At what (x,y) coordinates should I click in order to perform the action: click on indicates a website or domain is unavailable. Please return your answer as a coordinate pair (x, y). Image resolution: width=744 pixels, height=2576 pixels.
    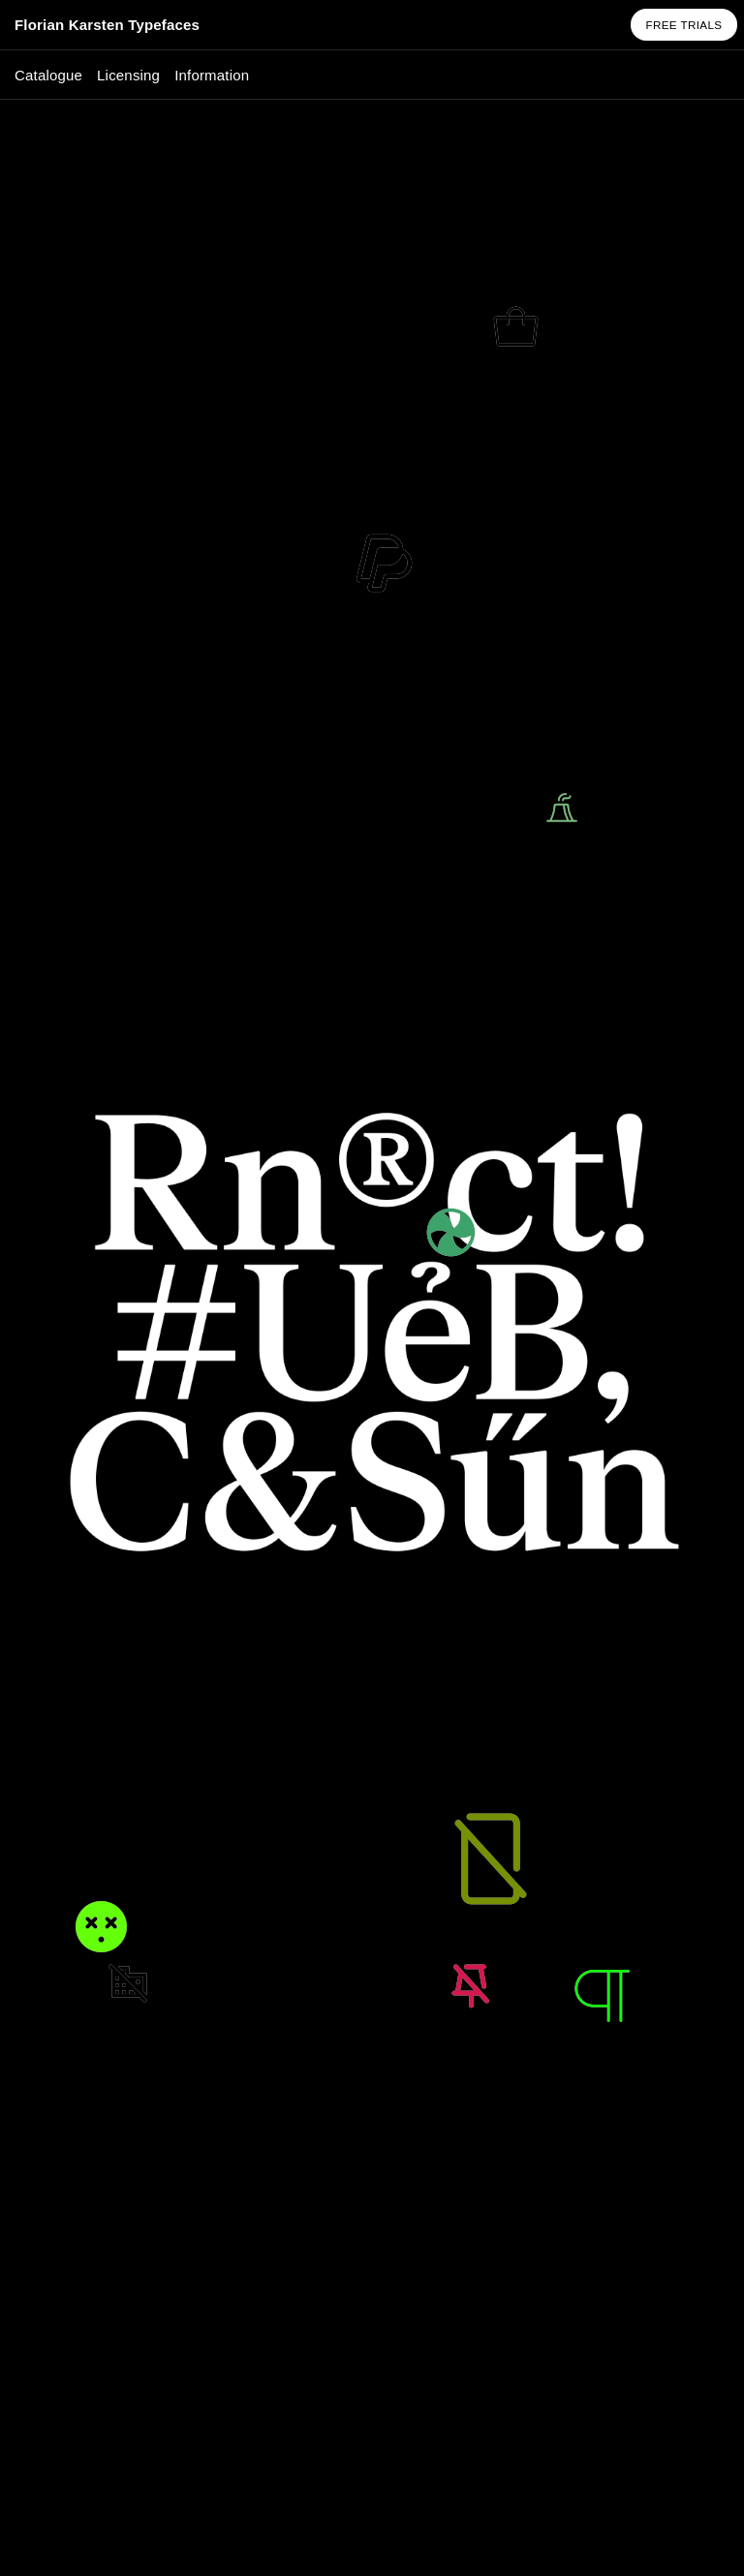
    Looking at the image, I should click on (129, 1981).